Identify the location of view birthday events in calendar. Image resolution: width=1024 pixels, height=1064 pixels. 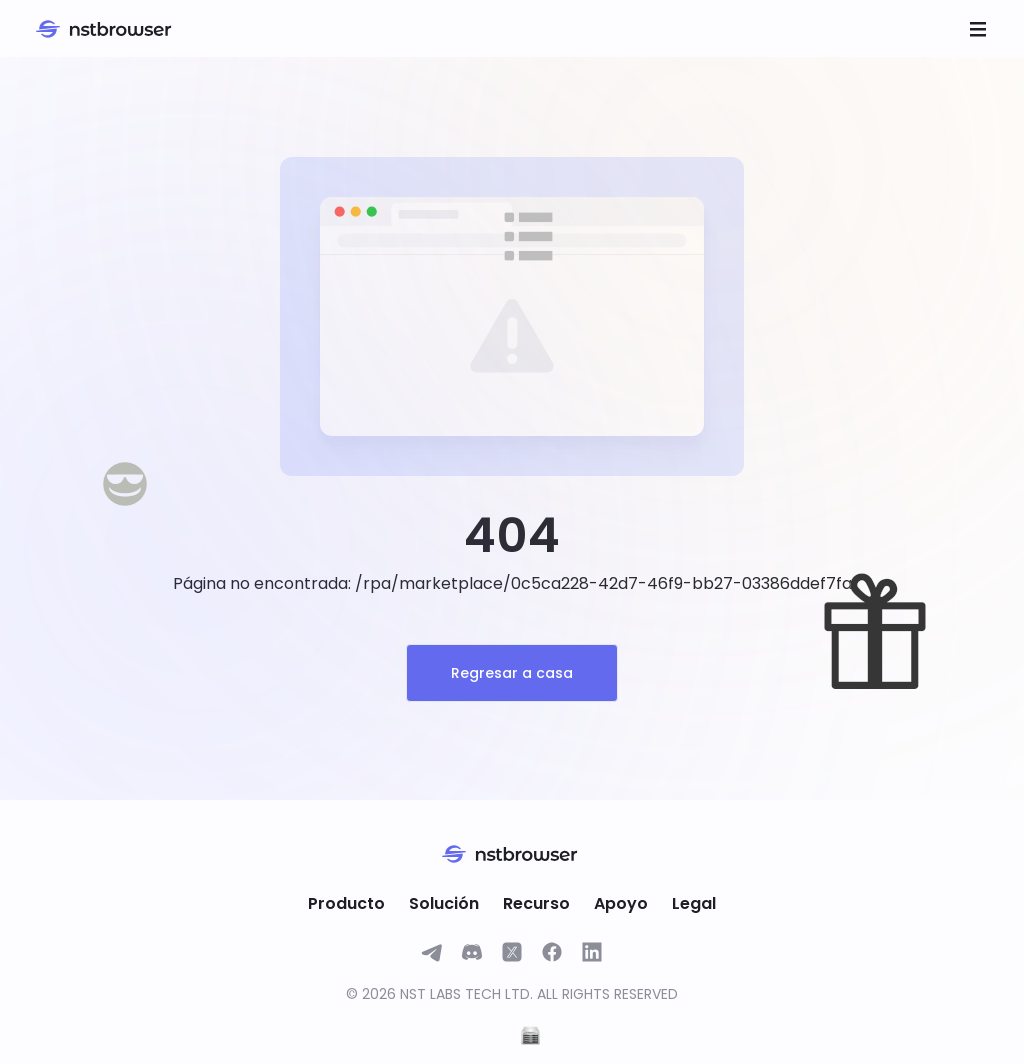
(875, 631).